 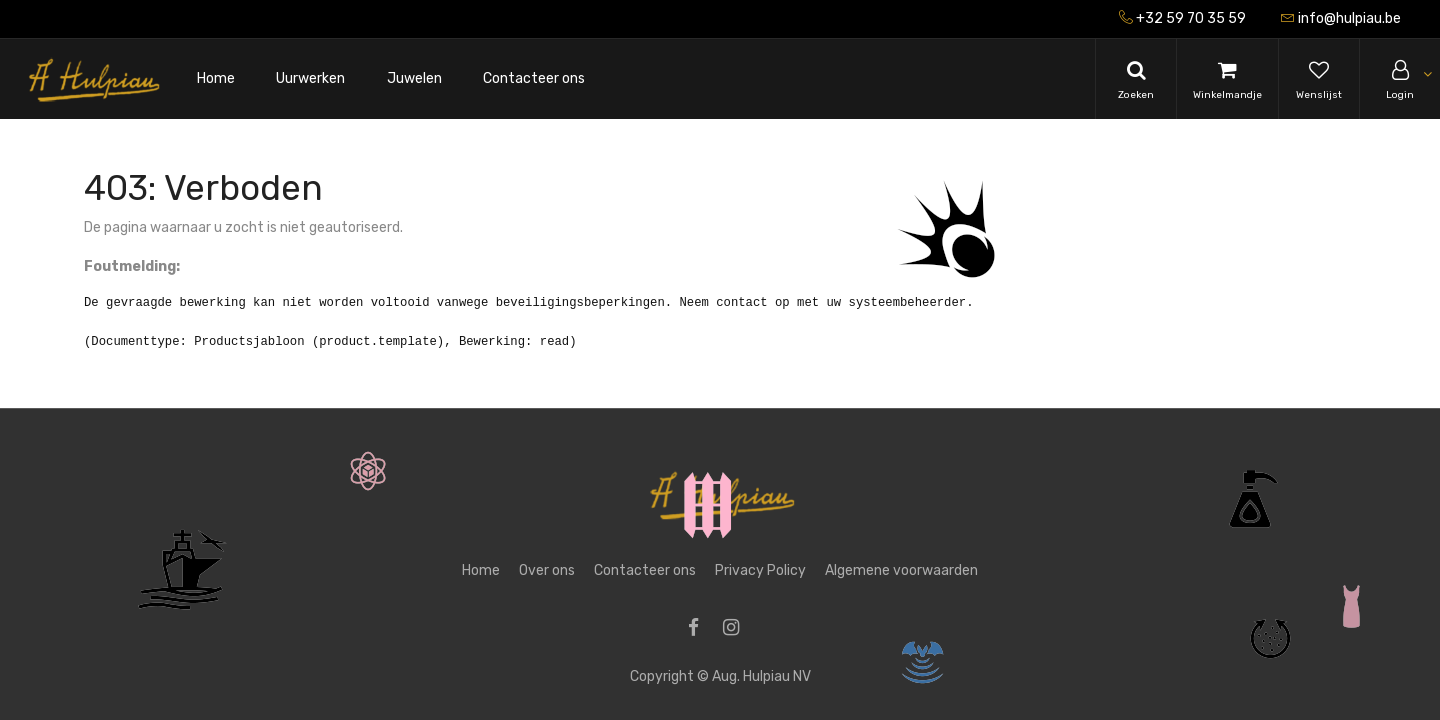 I want to click on access materials science or chemistry resources, so click(x=368, y=471).